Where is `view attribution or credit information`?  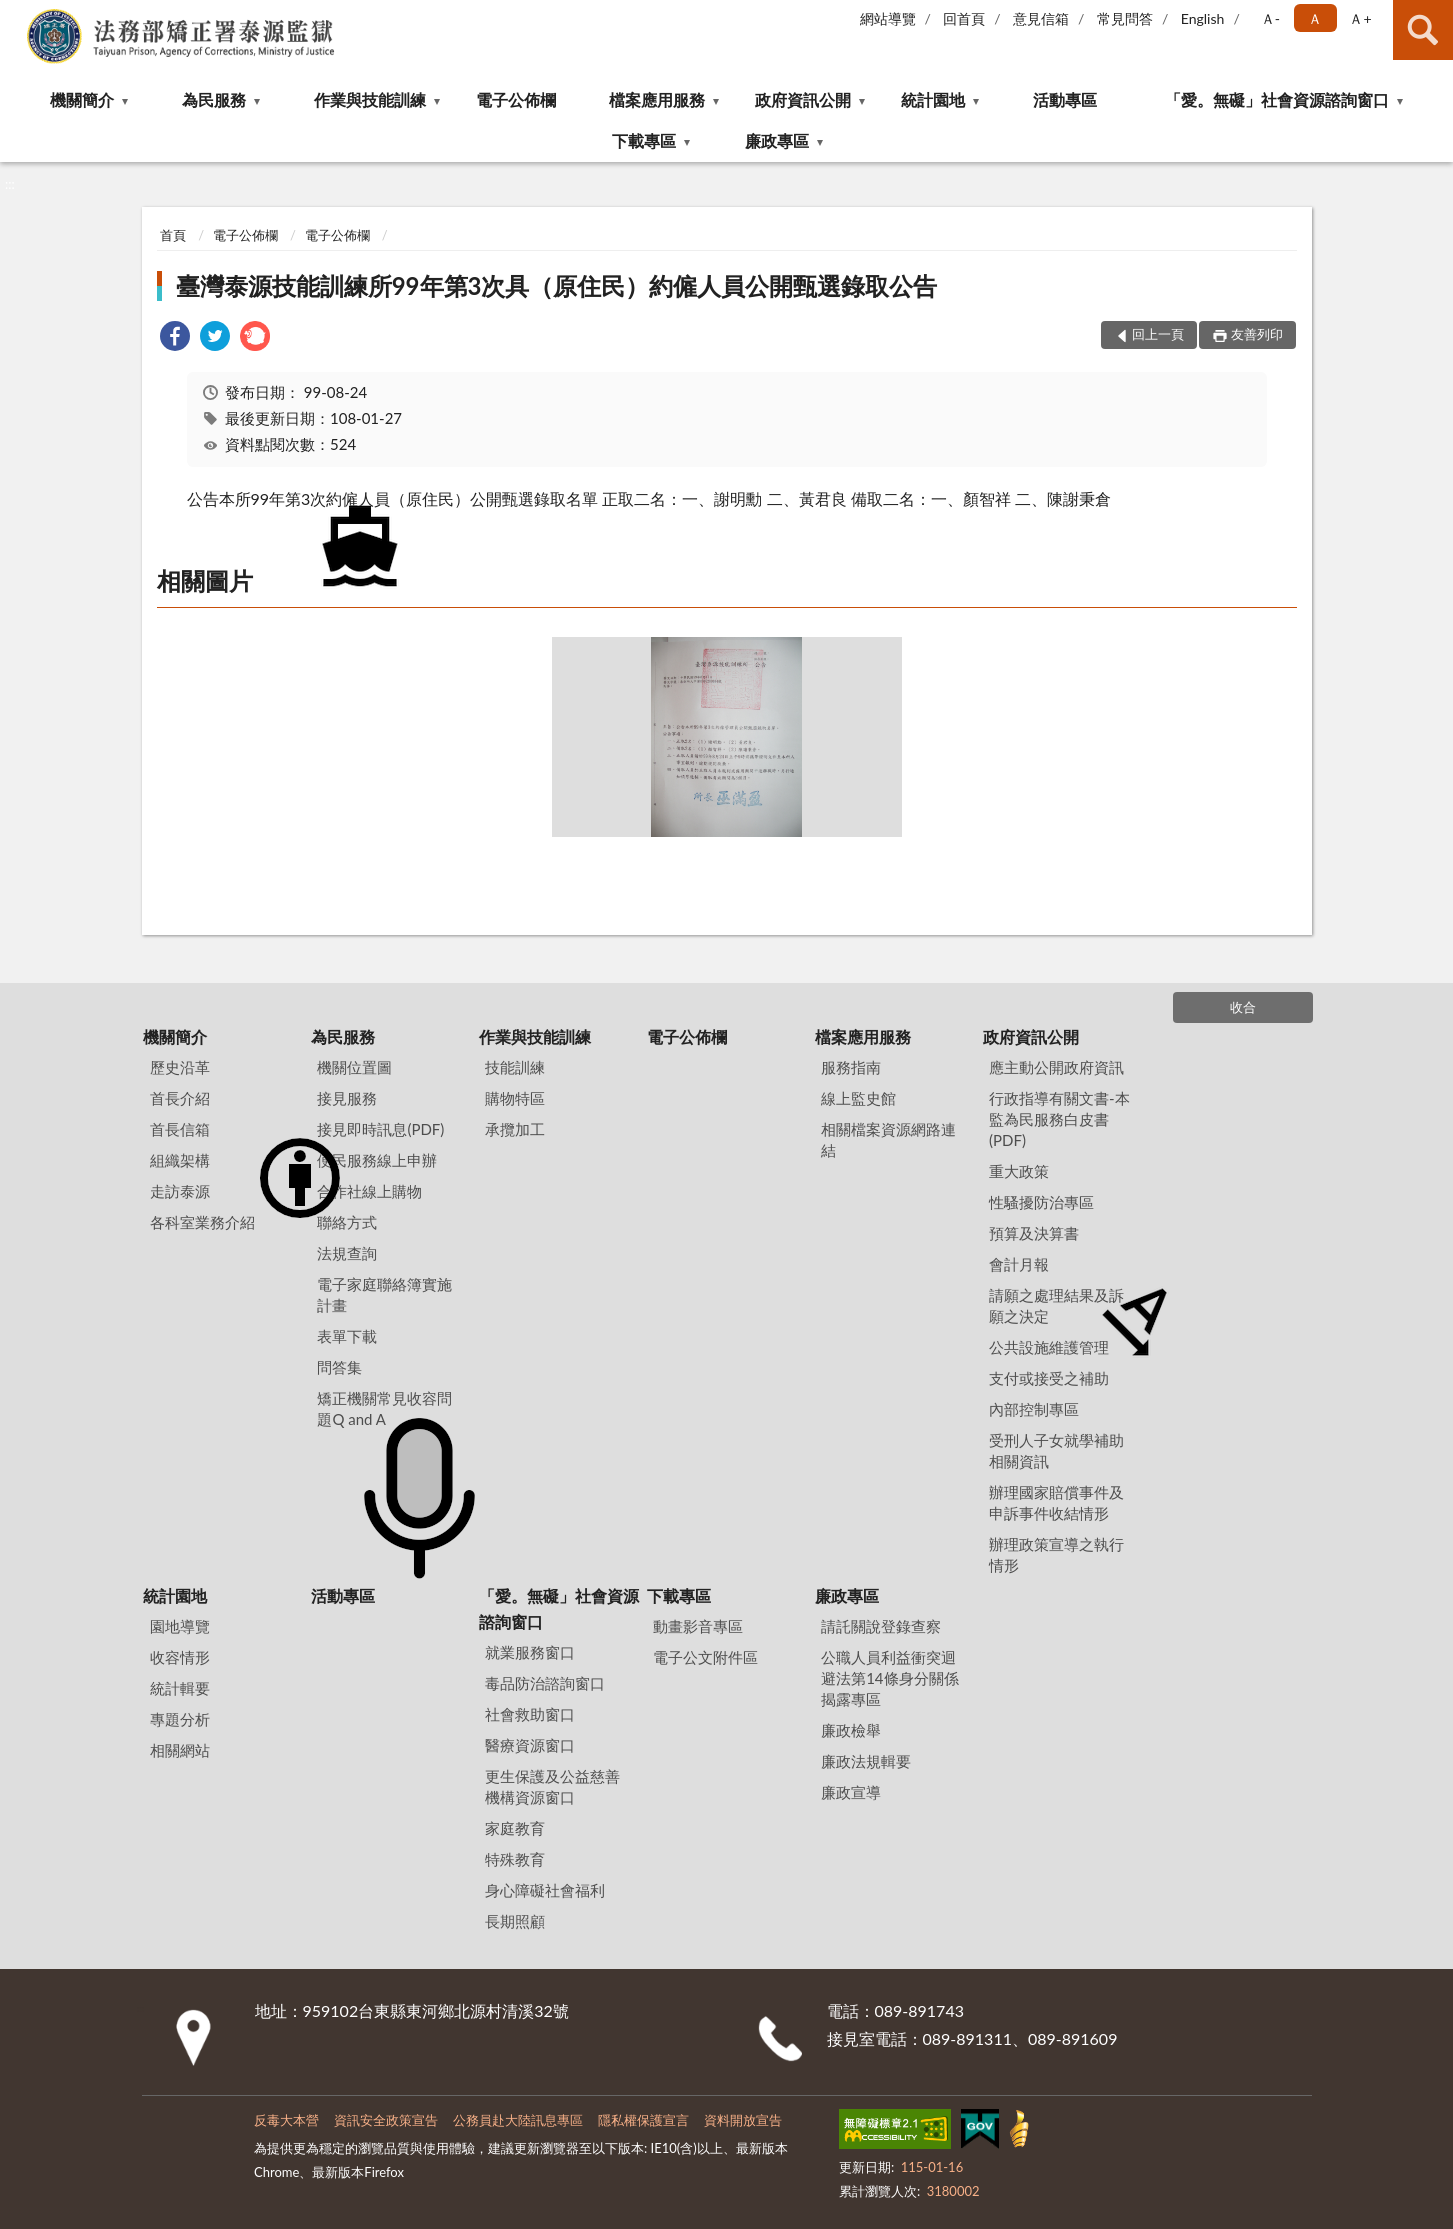 view attribution or credit information is located at coordinates (300, 1178).